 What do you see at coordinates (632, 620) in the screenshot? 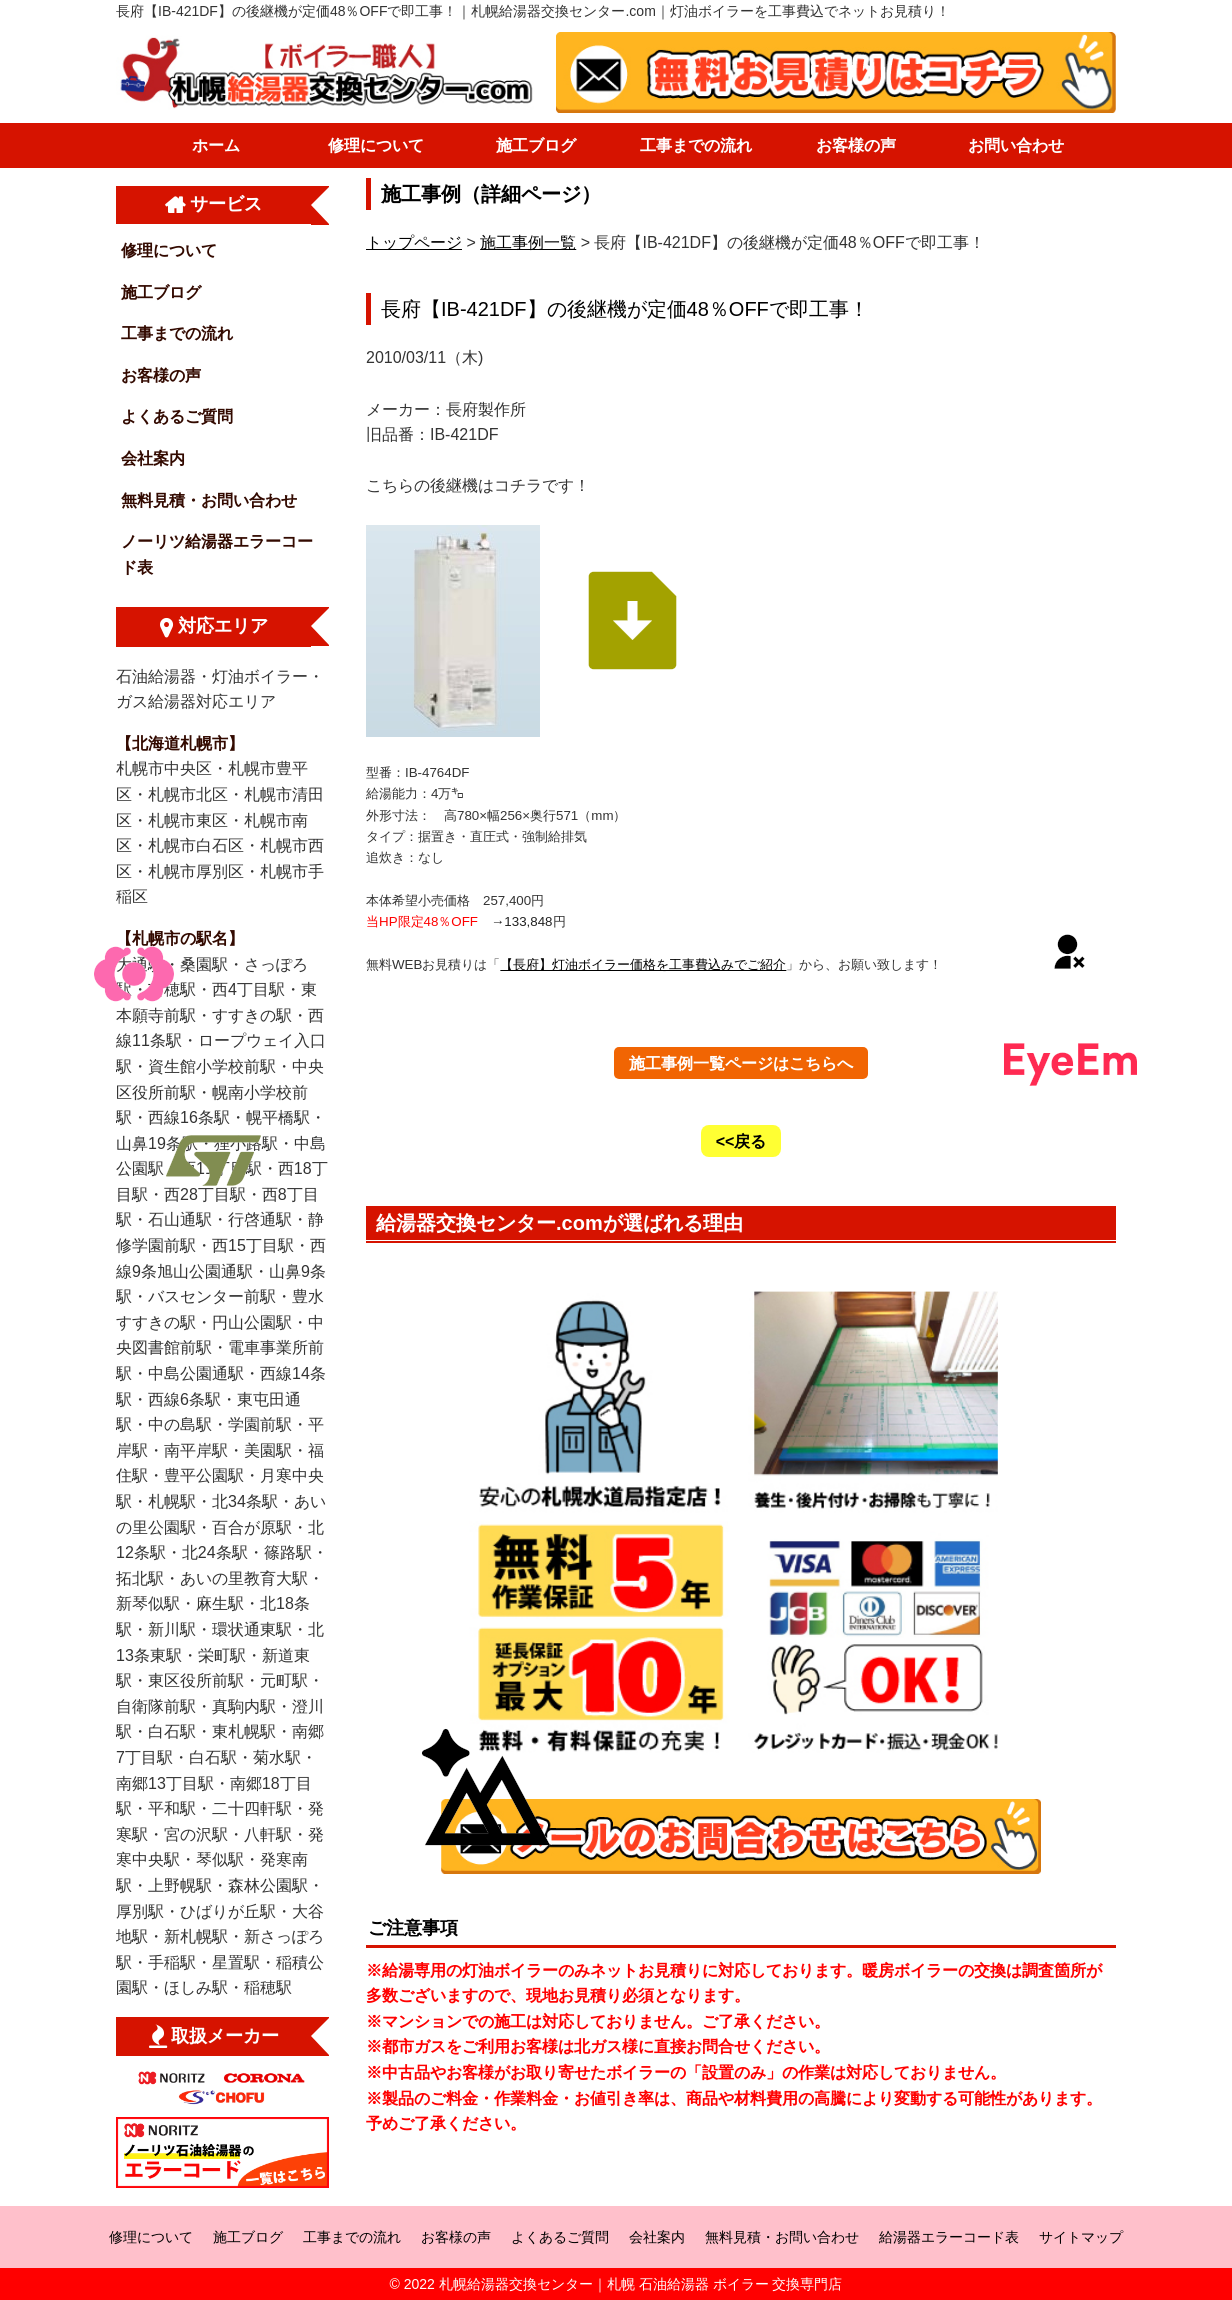
I see `download this file` at bounding box center [632, 620].